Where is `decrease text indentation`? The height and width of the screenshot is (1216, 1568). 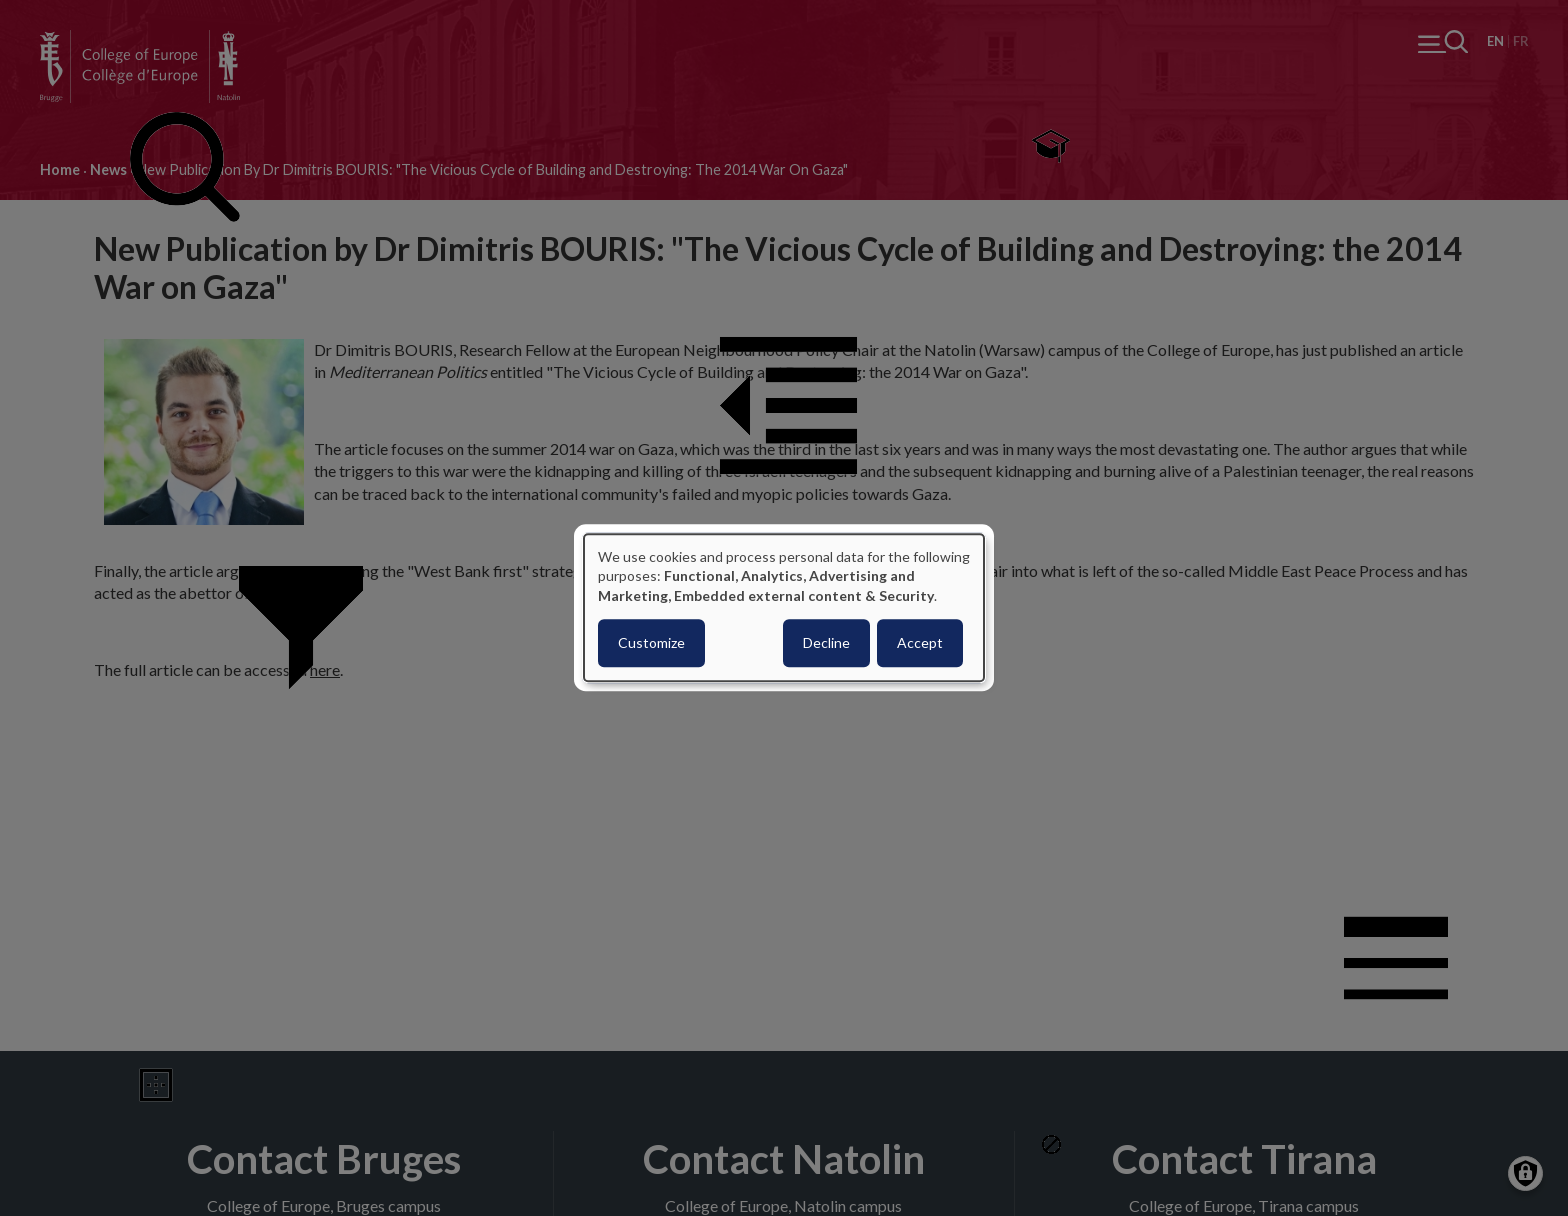
decrease text indentation is located at coordinates (788, 405).